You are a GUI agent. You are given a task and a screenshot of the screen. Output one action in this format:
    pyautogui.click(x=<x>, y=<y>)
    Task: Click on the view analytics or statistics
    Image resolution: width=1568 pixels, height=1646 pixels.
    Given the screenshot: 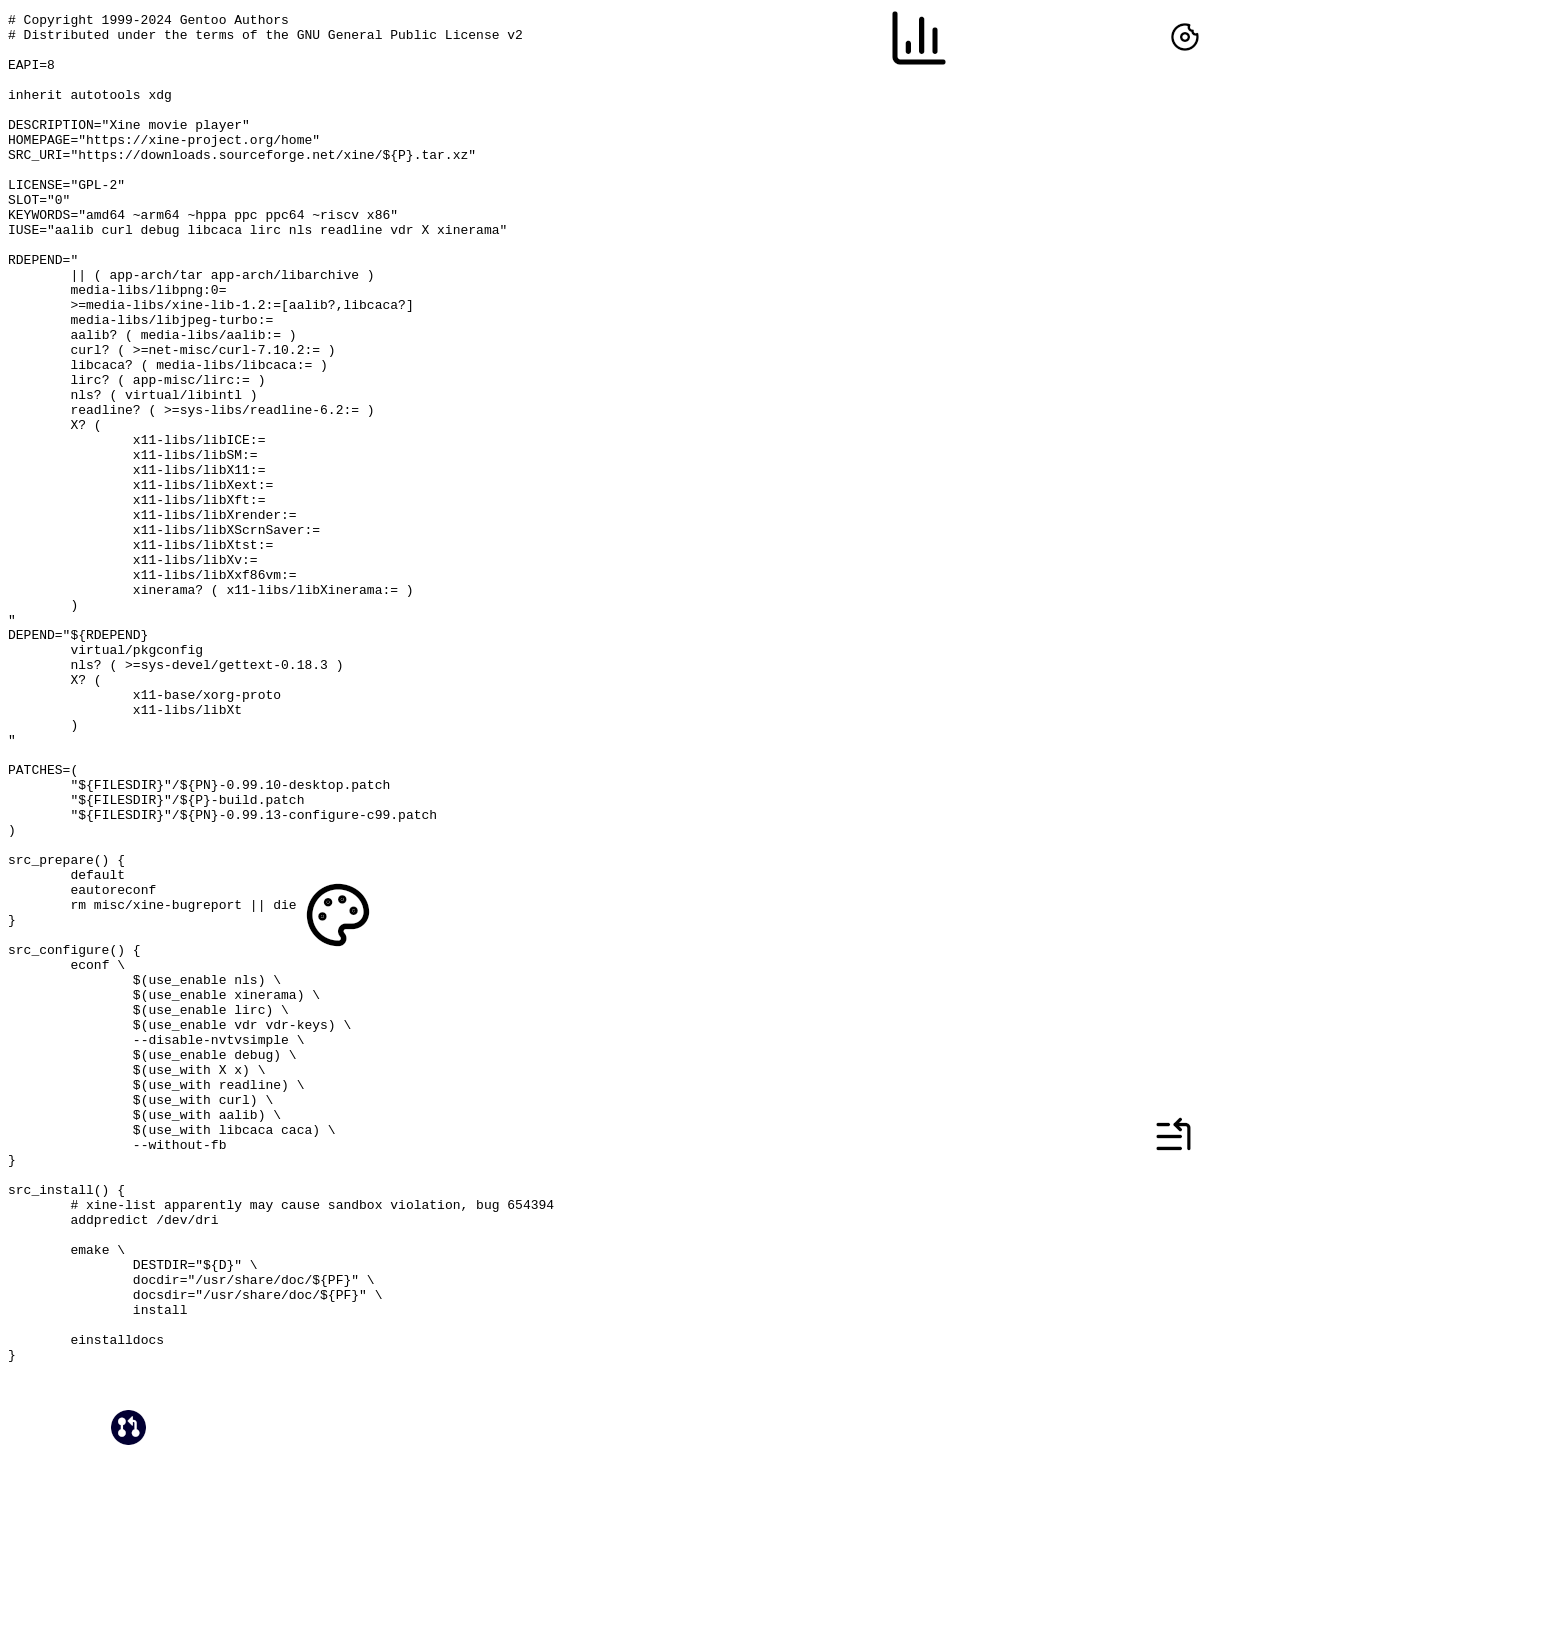 What is the action you would take?
    pyautogui.click(x=919, y=38)
    